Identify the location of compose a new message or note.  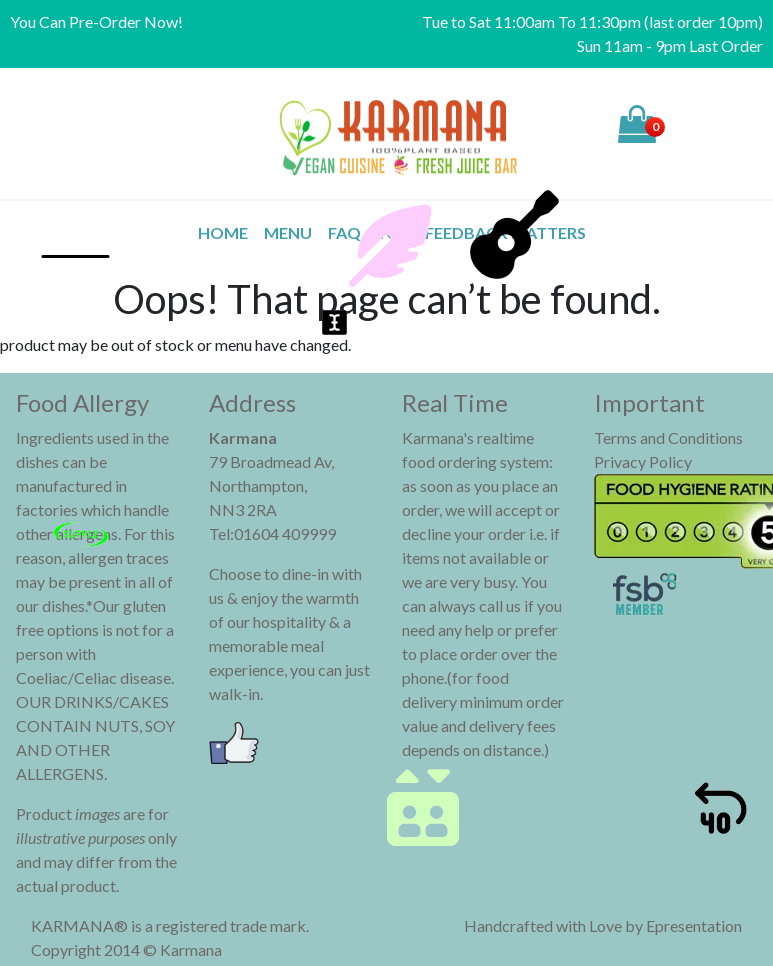
(389, 246).